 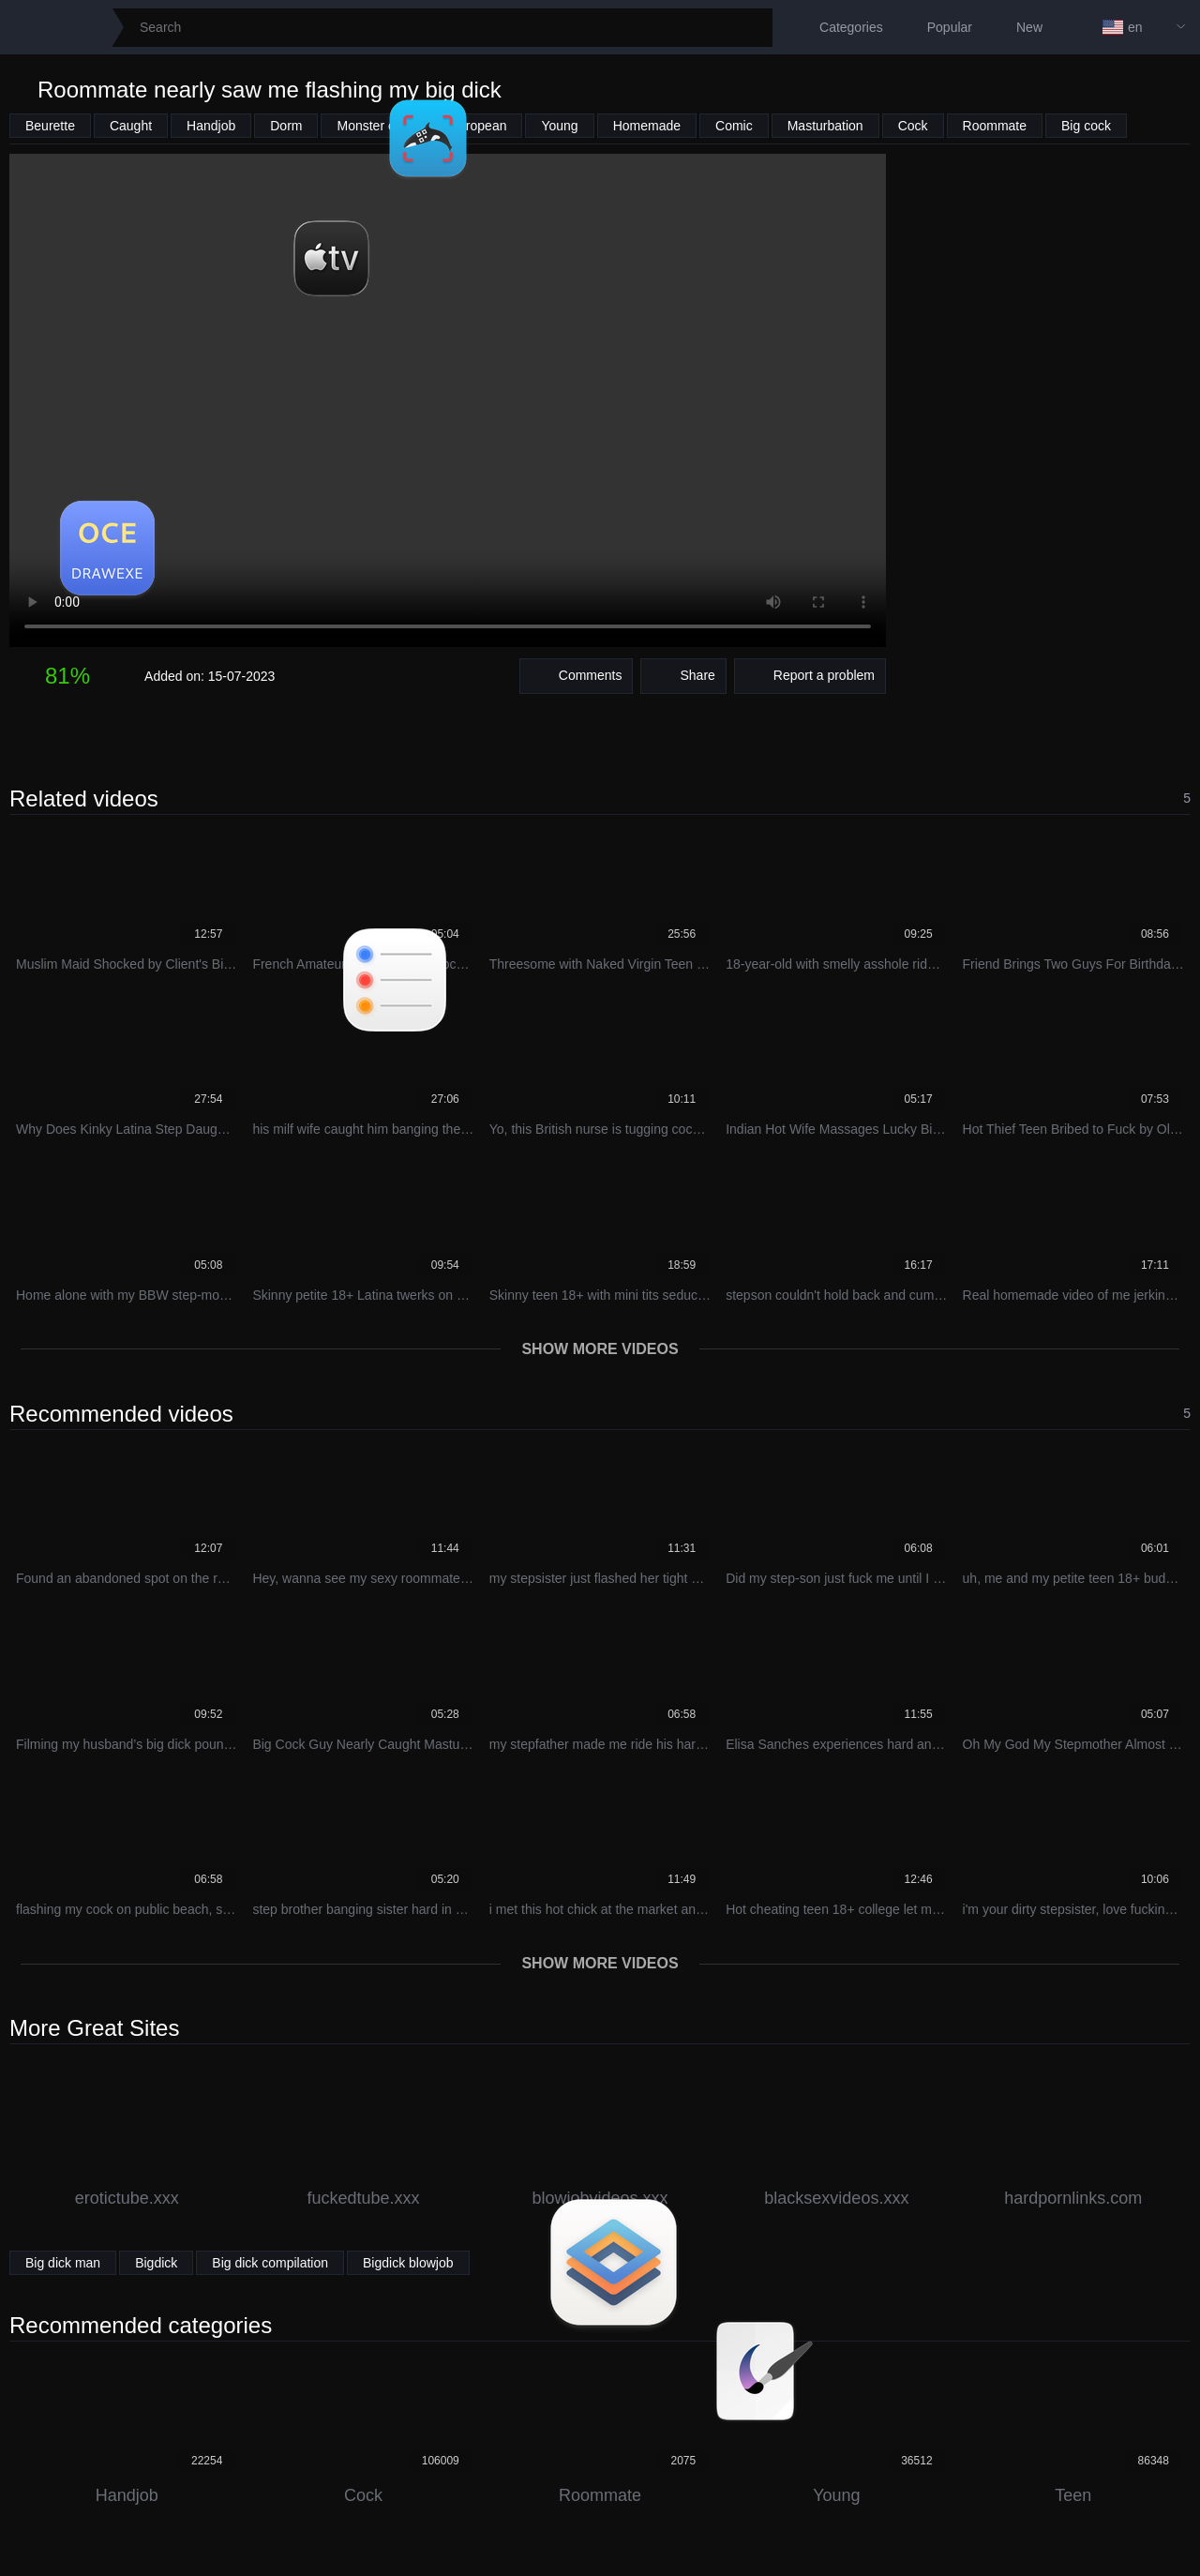 What do you see at coordinates (395, 980) in the screenshot?
I see `open the reminders app` at bounding box center [395, 980].